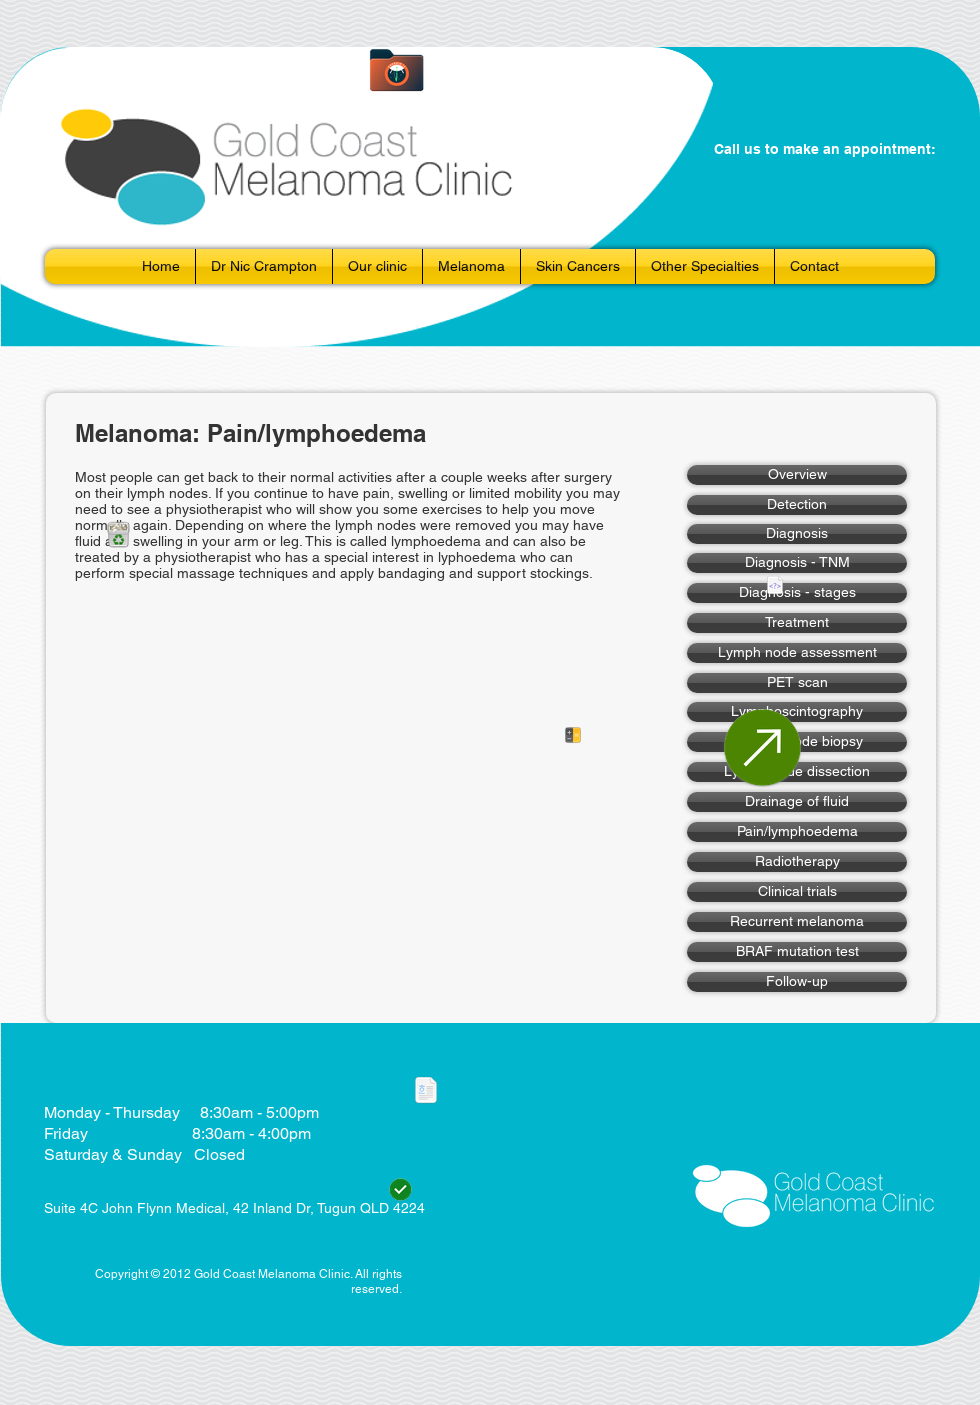 This screenshot has height=1405, width=980. I want to click on indicates the trash bin contains deleted items, so click(118, 534).